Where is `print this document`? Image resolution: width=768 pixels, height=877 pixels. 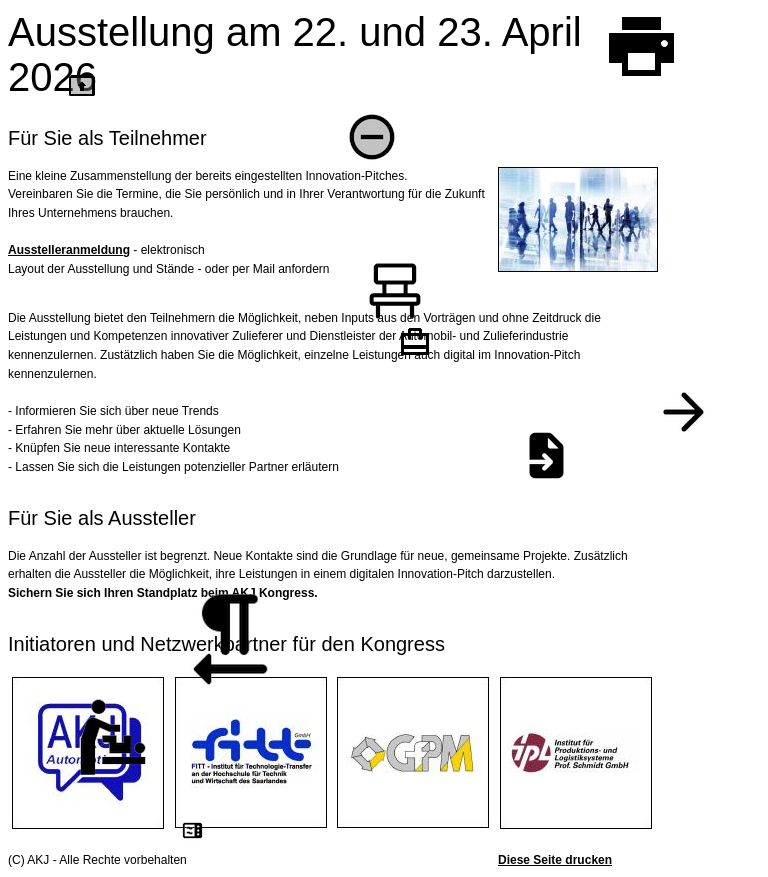 print this document is located at coordinates (641, 46).